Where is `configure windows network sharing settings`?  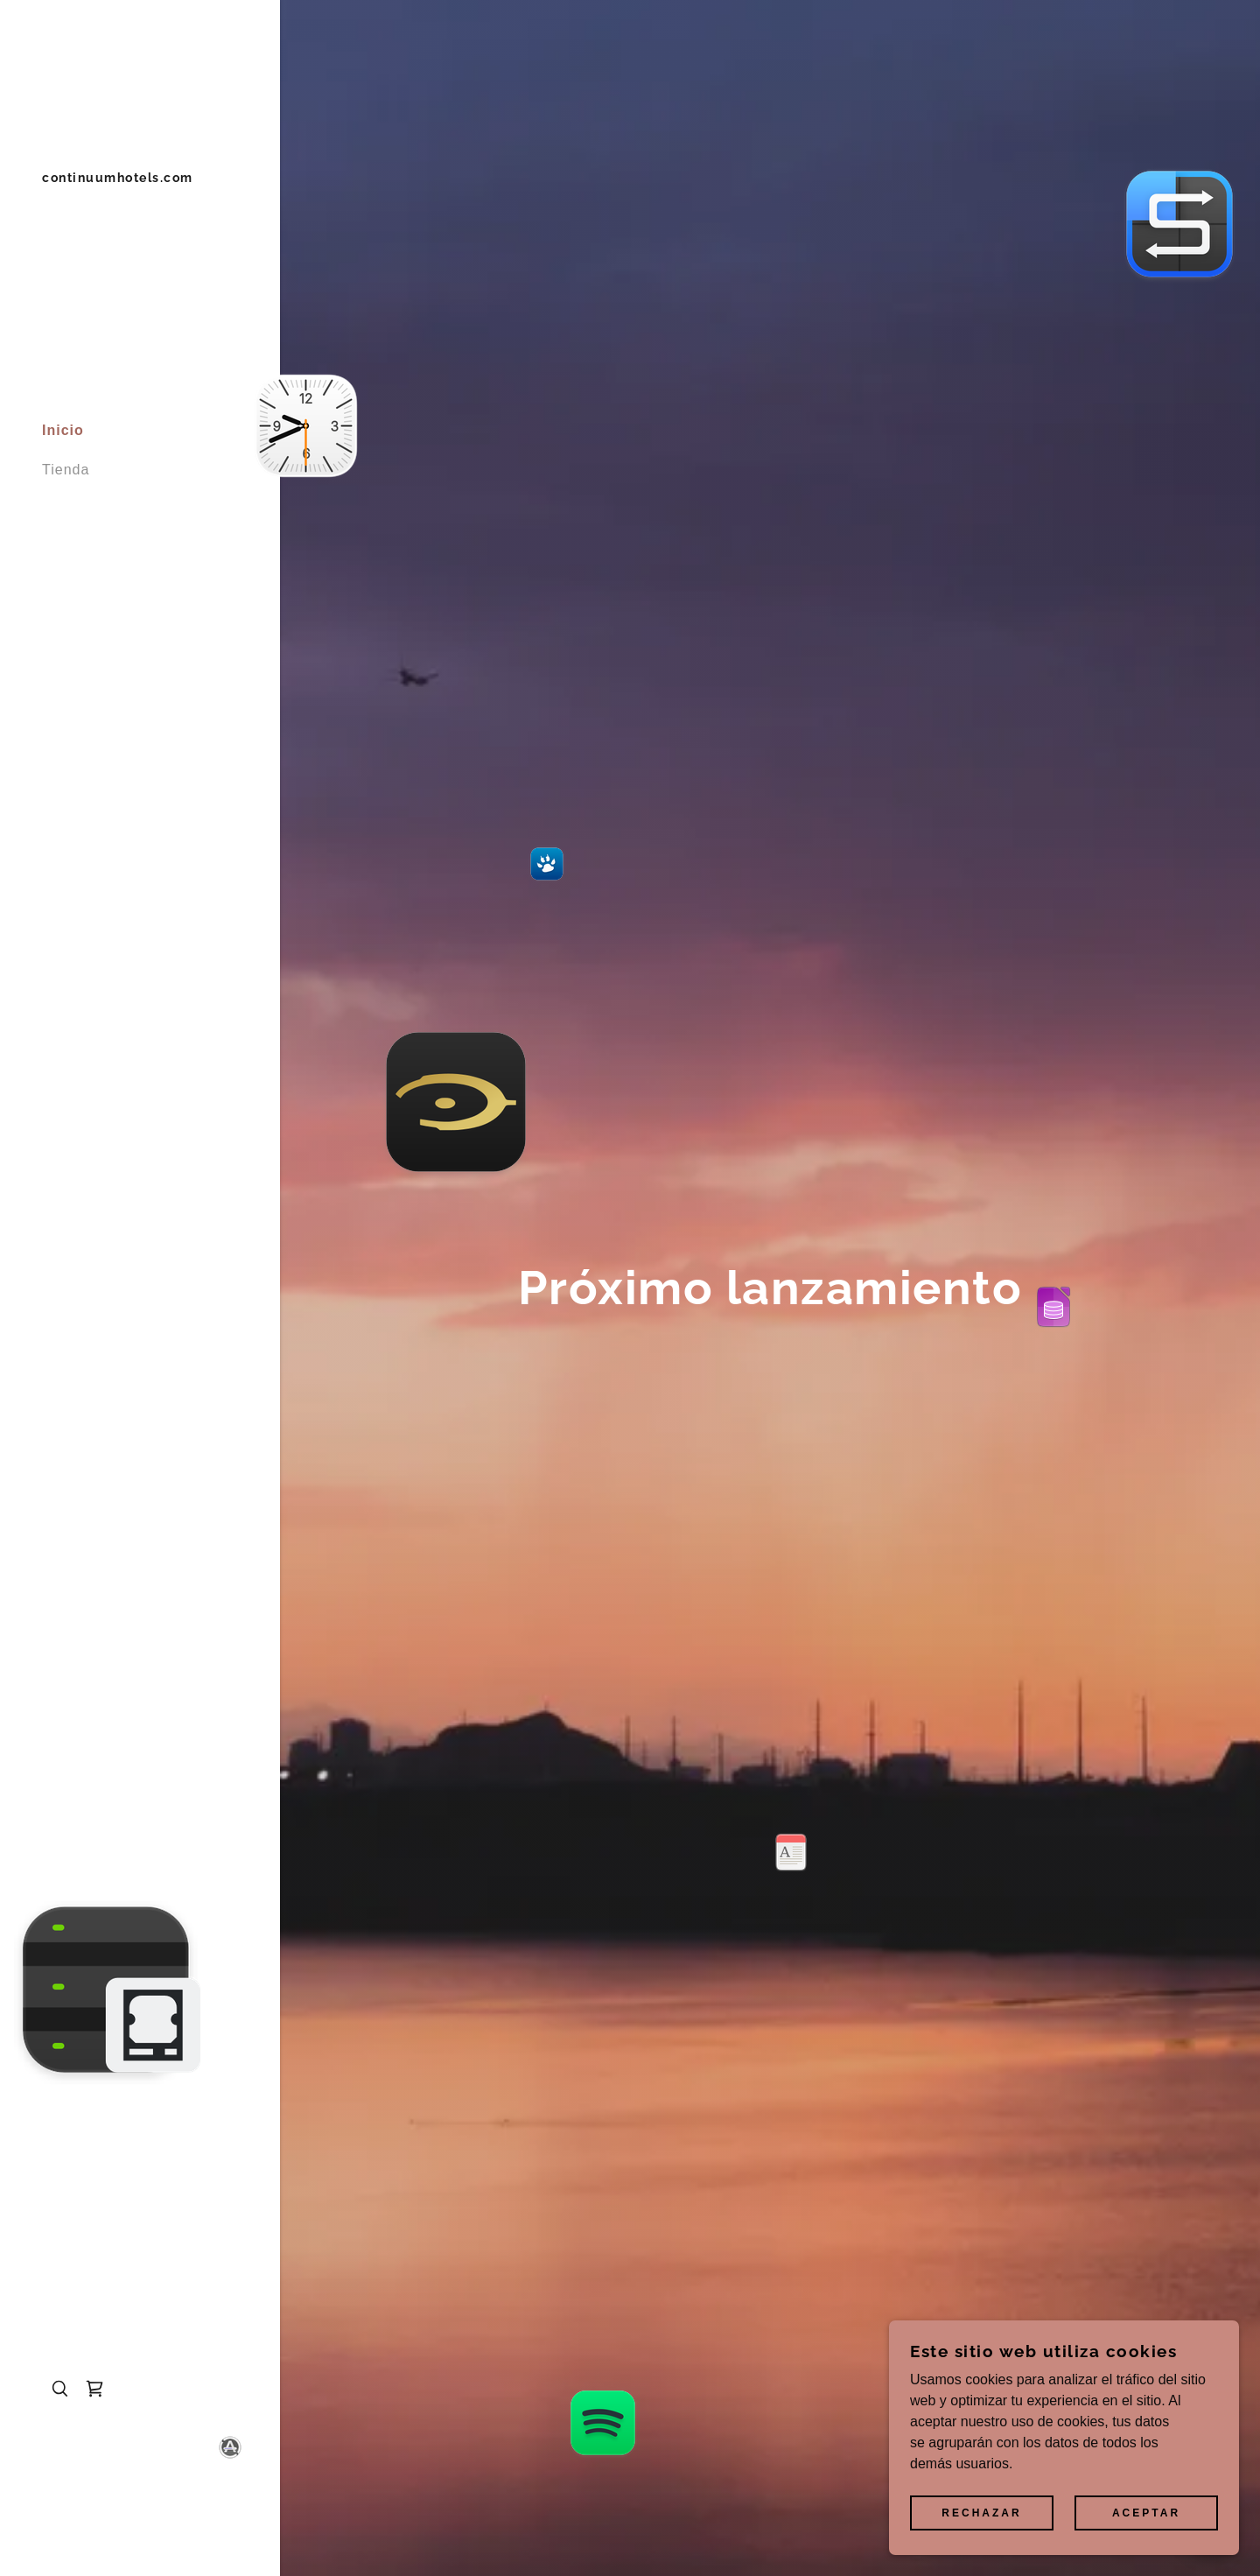 configure windows network sharing settings is located at coordinates (1180, 224).